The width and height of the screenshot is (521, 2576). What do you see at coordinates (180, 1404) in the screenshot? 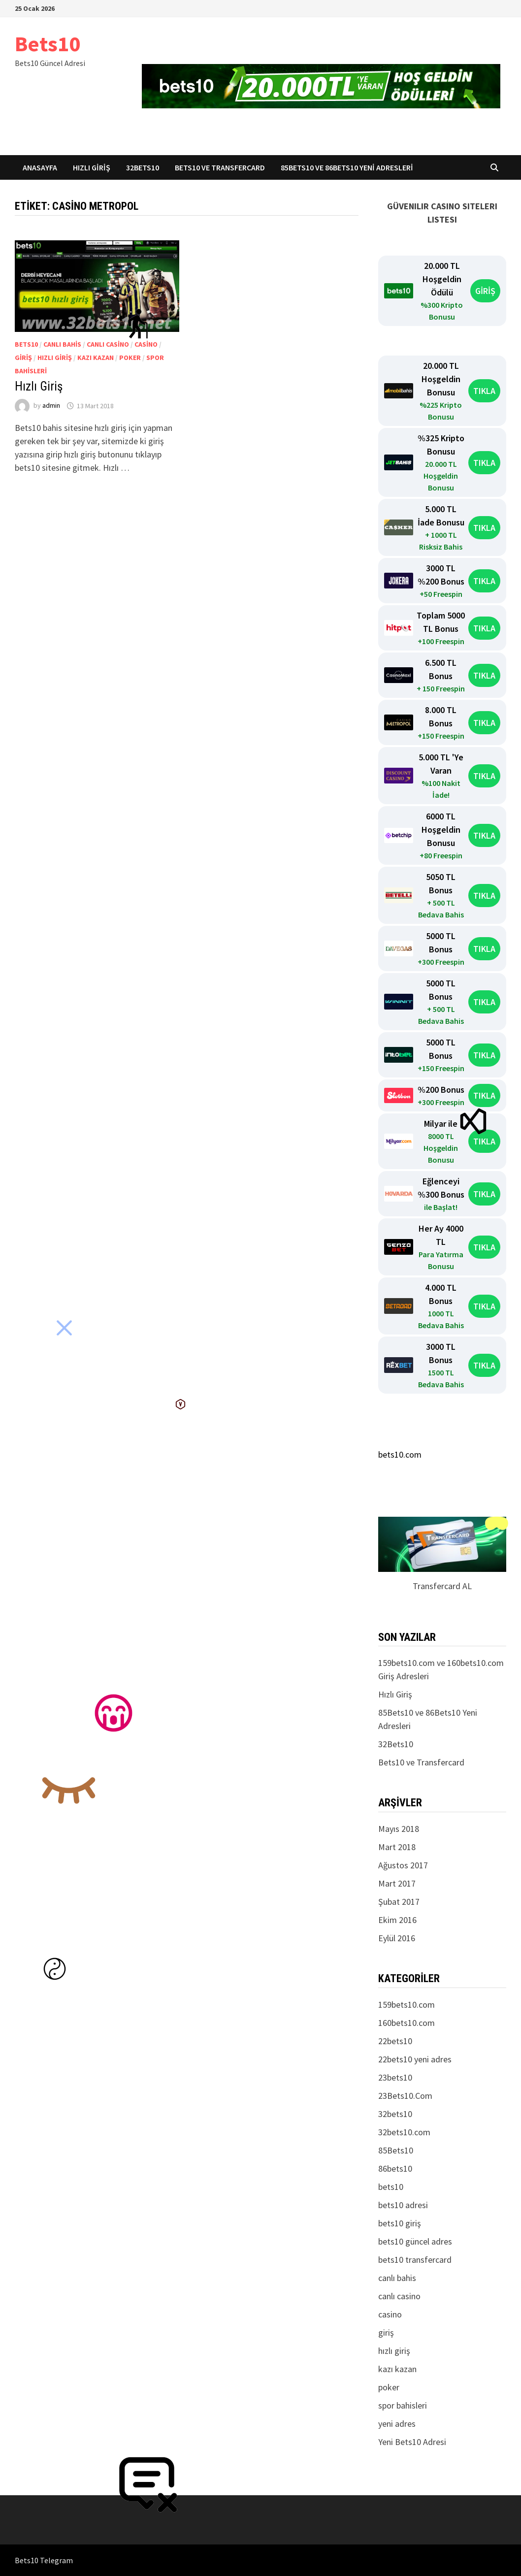
I see `version indicator or version number badge` at bounding box center [180, 1404].